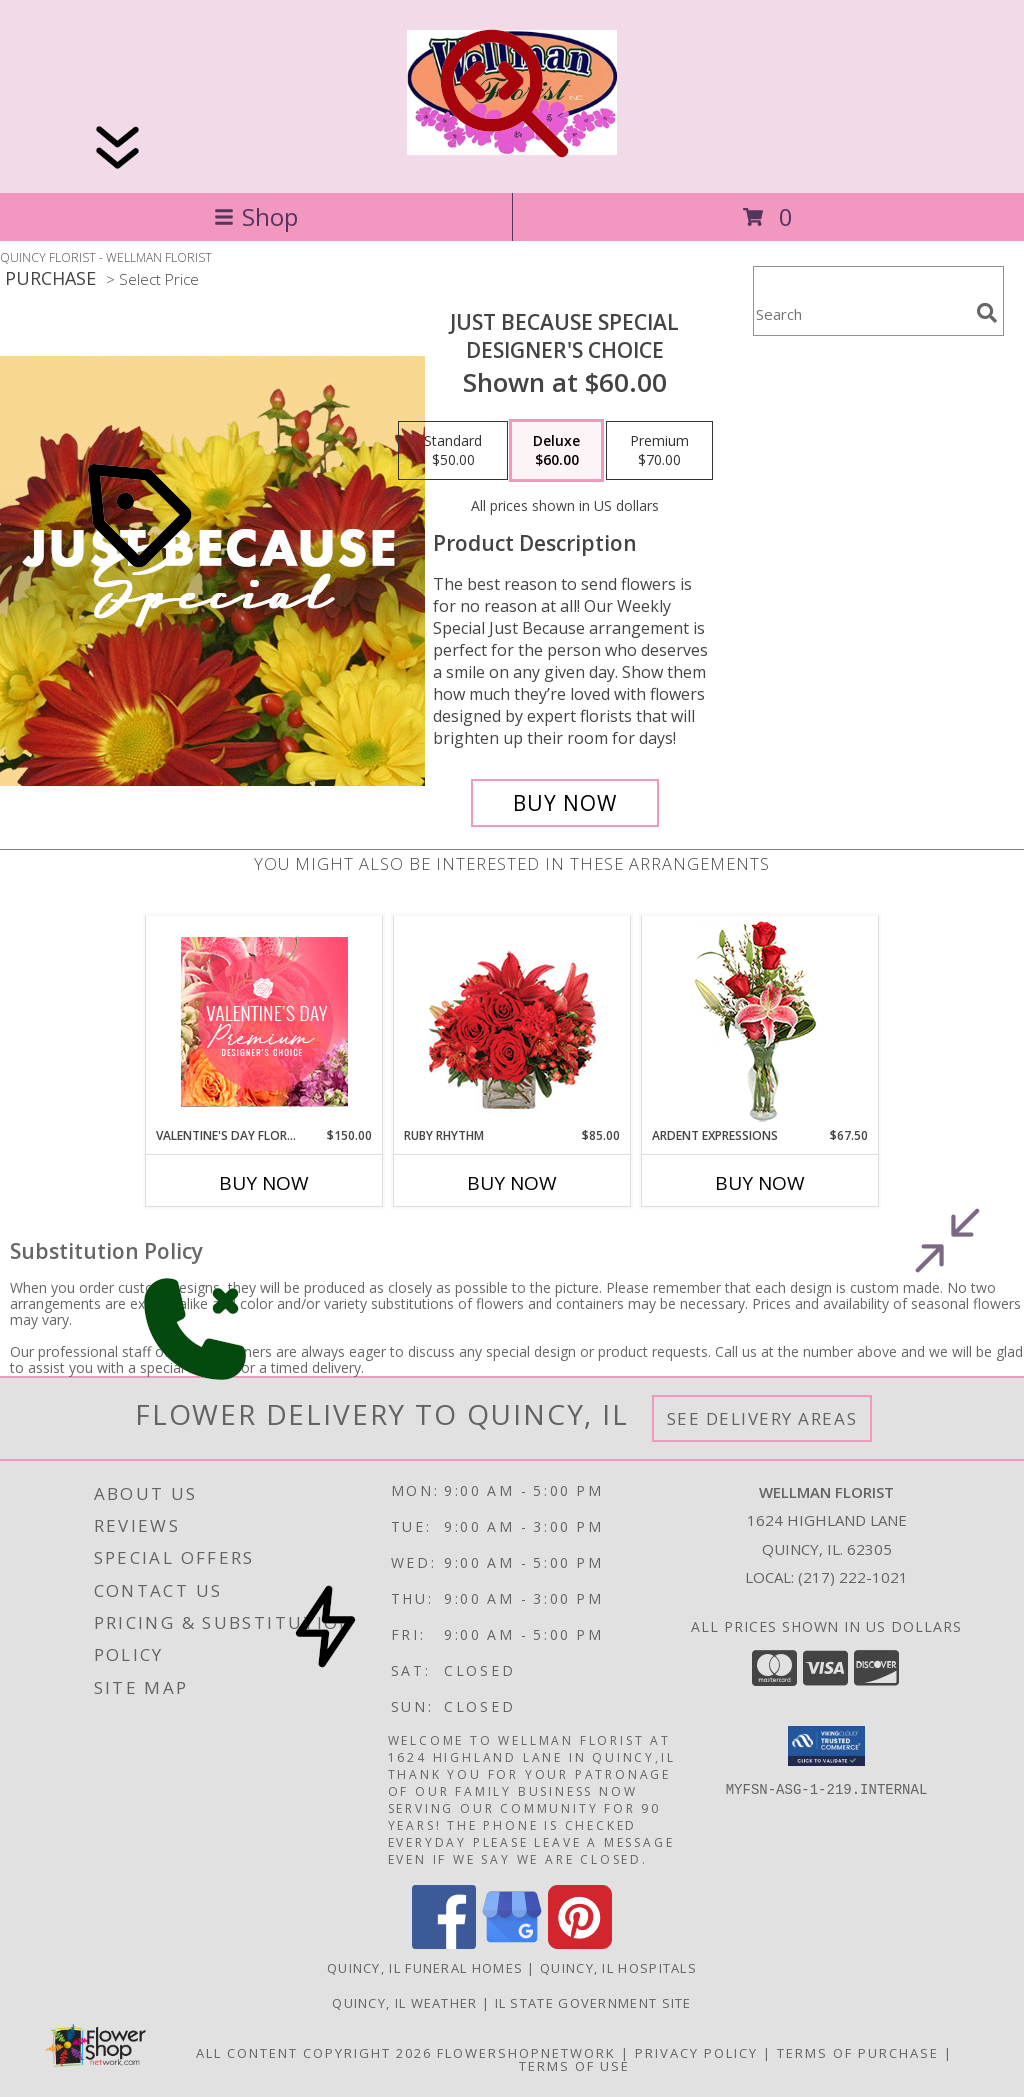 This screenshot has width=1024, height=2097. Describe the element at coordinates (195, 1329) in the screenshot. I see `indicates a missed call` at that location.